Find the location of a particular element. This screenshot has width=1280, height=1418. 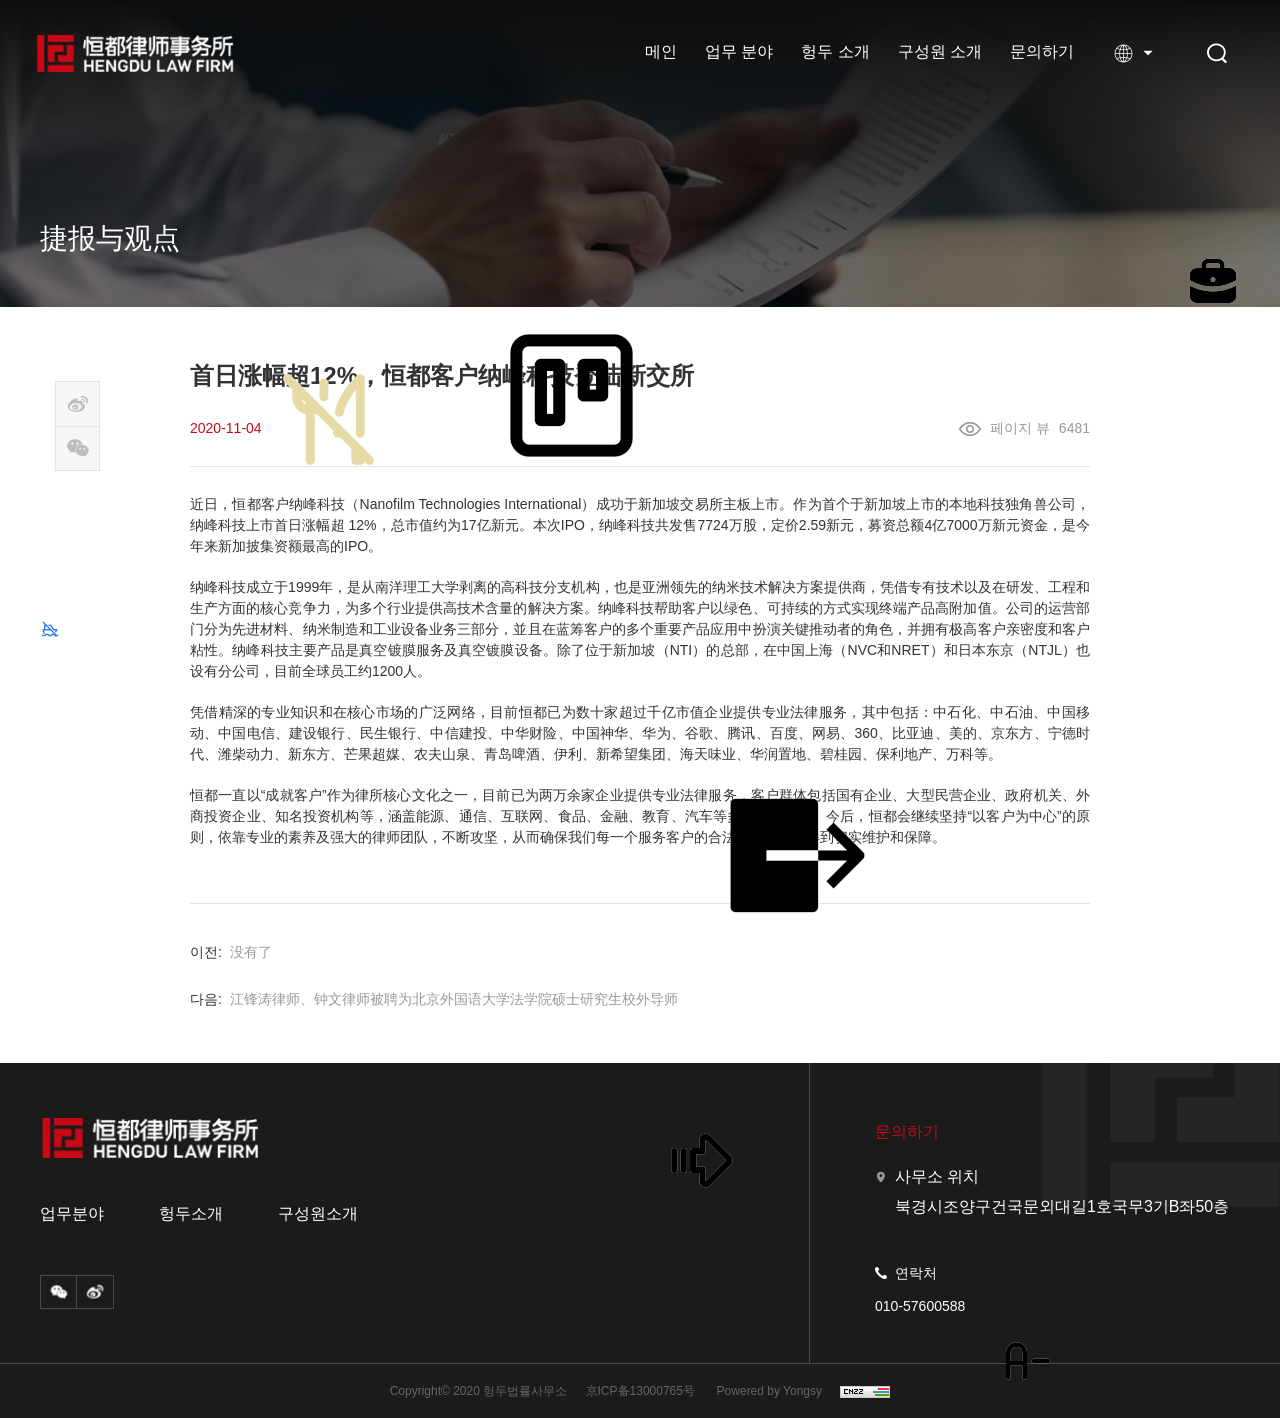

log out of your account is located at coordinates (797, 855).